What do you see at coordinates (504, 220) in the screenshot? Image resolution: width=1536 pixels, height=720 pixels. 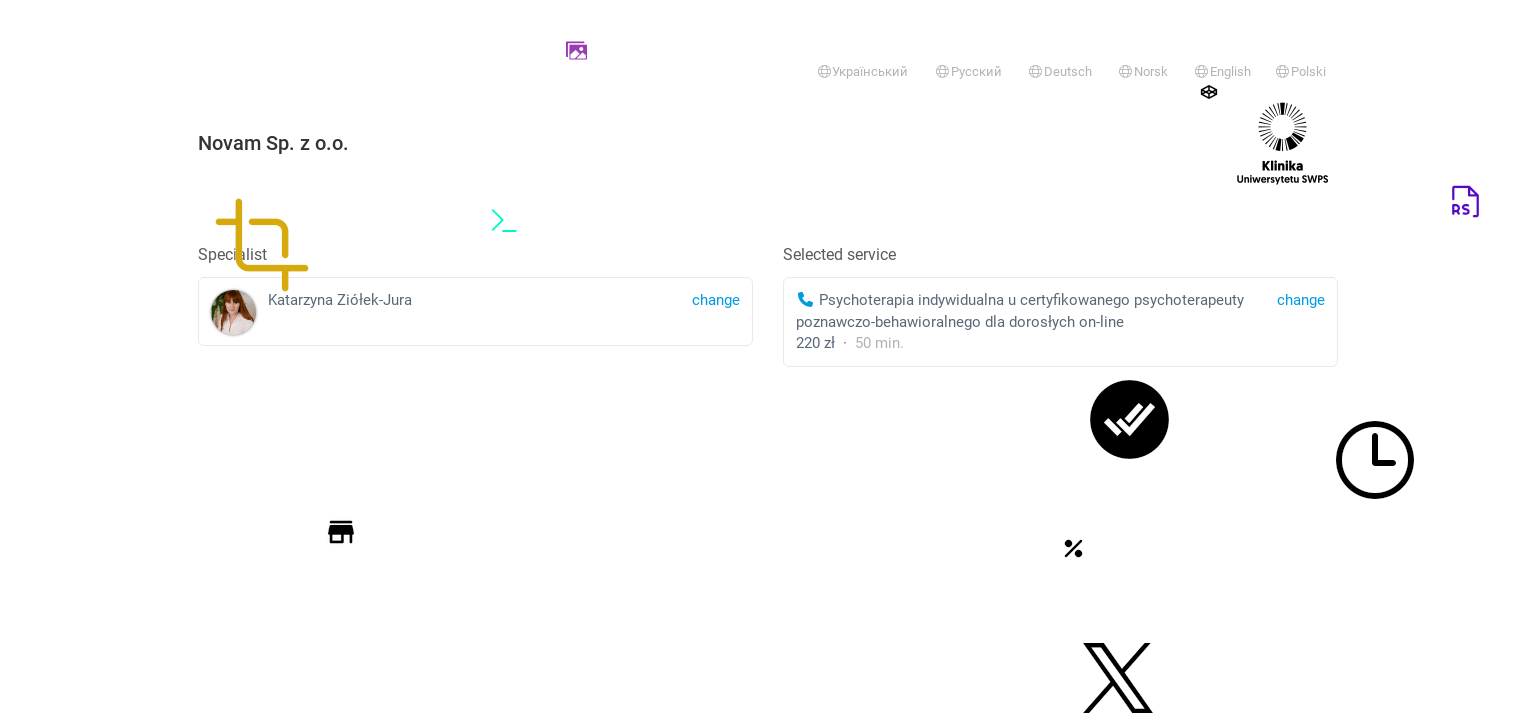 I see `open the command palette` at bounding box center [504, 220].